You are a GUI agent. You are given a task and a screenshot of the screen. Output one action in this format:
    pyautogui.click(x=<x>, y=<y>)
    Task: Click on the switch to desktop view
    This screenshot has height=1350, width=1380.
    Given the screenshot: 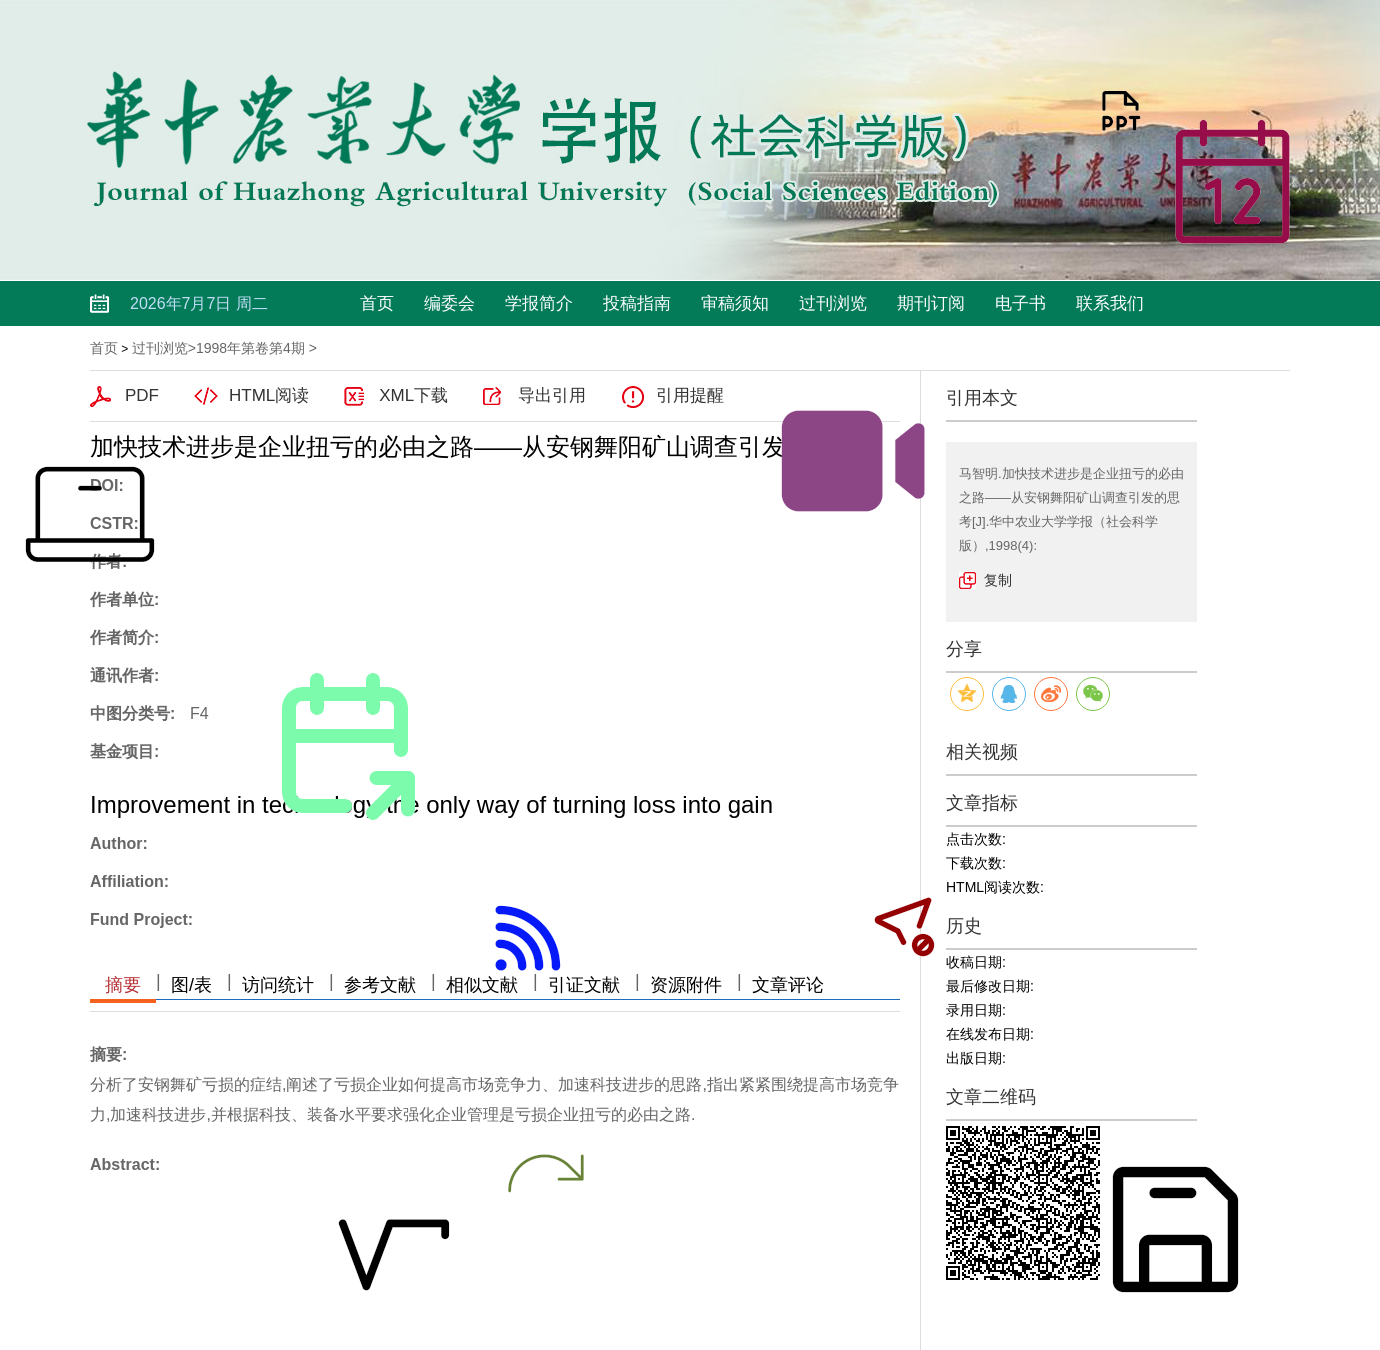 What is the action you would take?
    pyautogui.click(x=90, y=512)
    